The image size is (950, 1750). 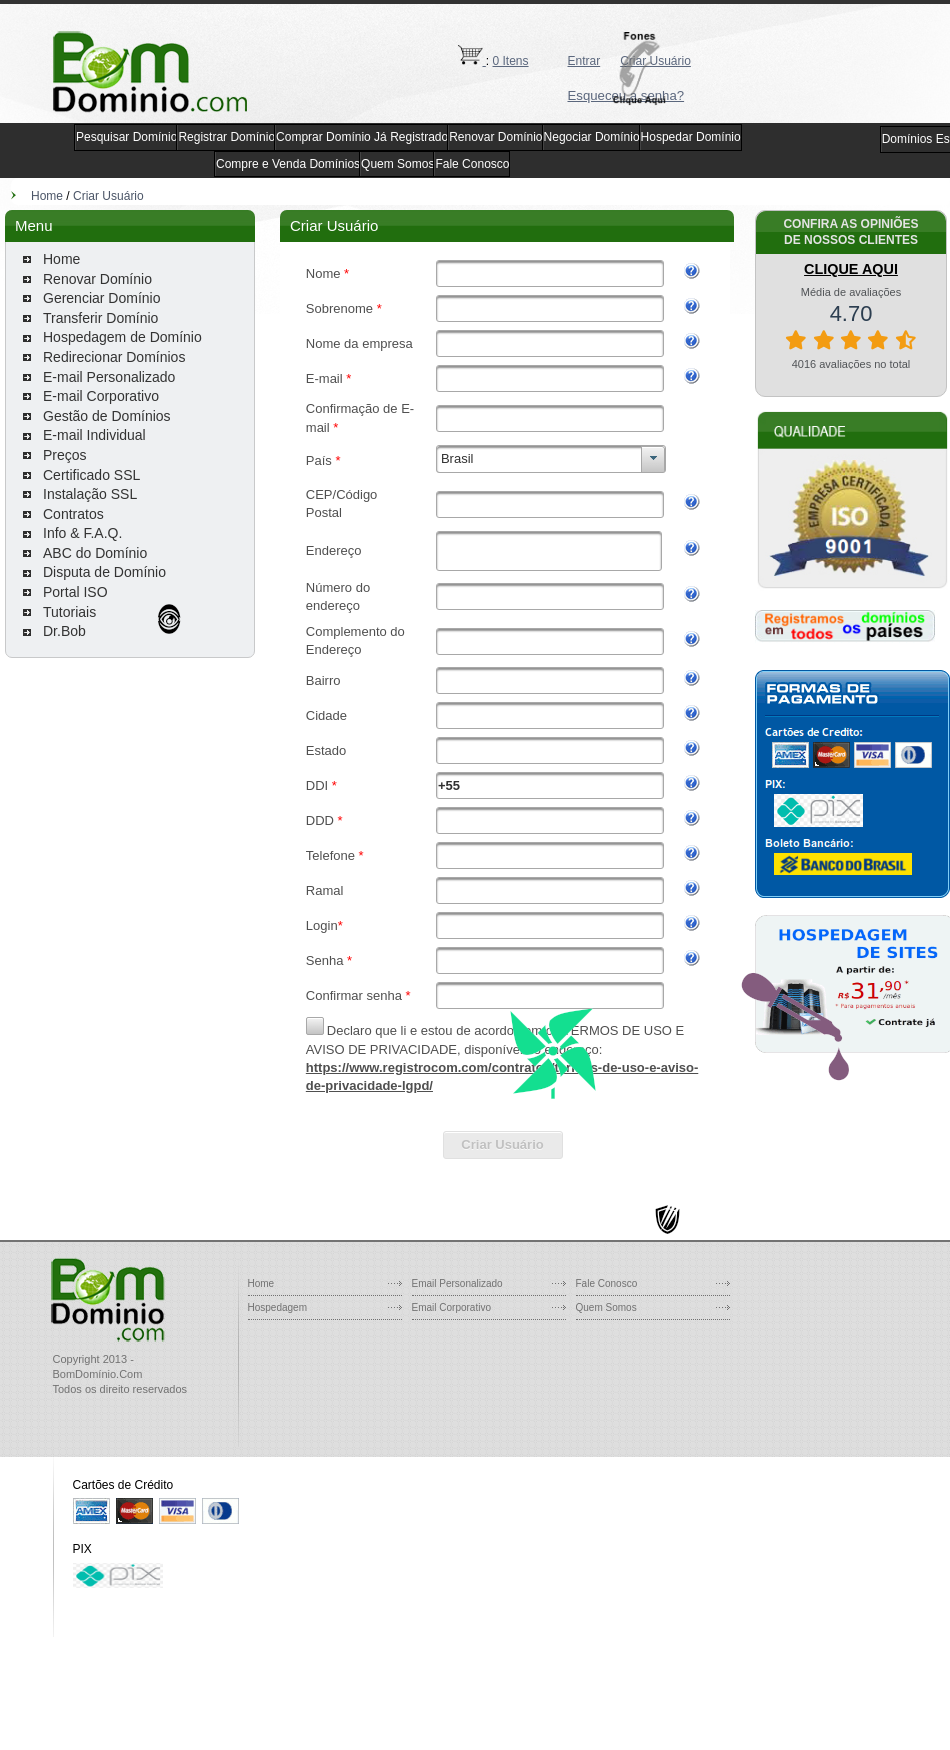 What do you see at coordinates (795, 1026) in the screenshot?
I see `select a color from the canvas` at bounding box center [795, 1026].